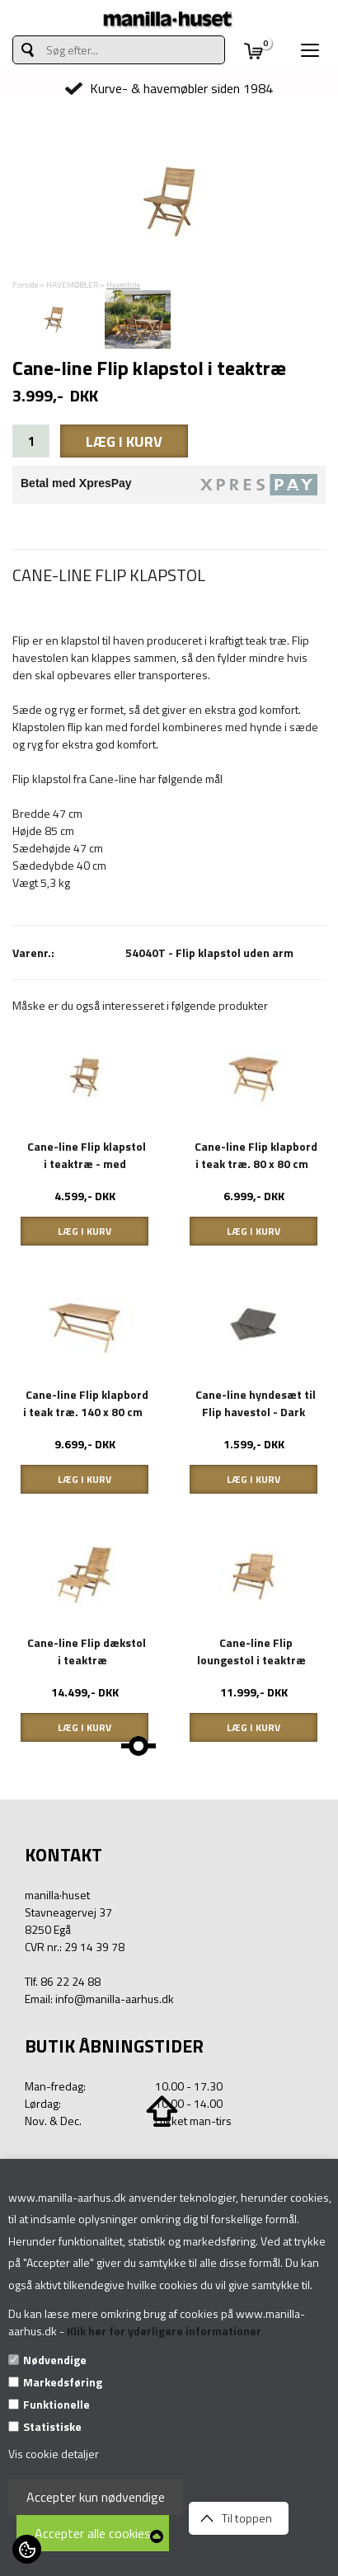  Describe the element at coordinates (162, 2112) in the screenshot. I see `upload a file or content` at that location.